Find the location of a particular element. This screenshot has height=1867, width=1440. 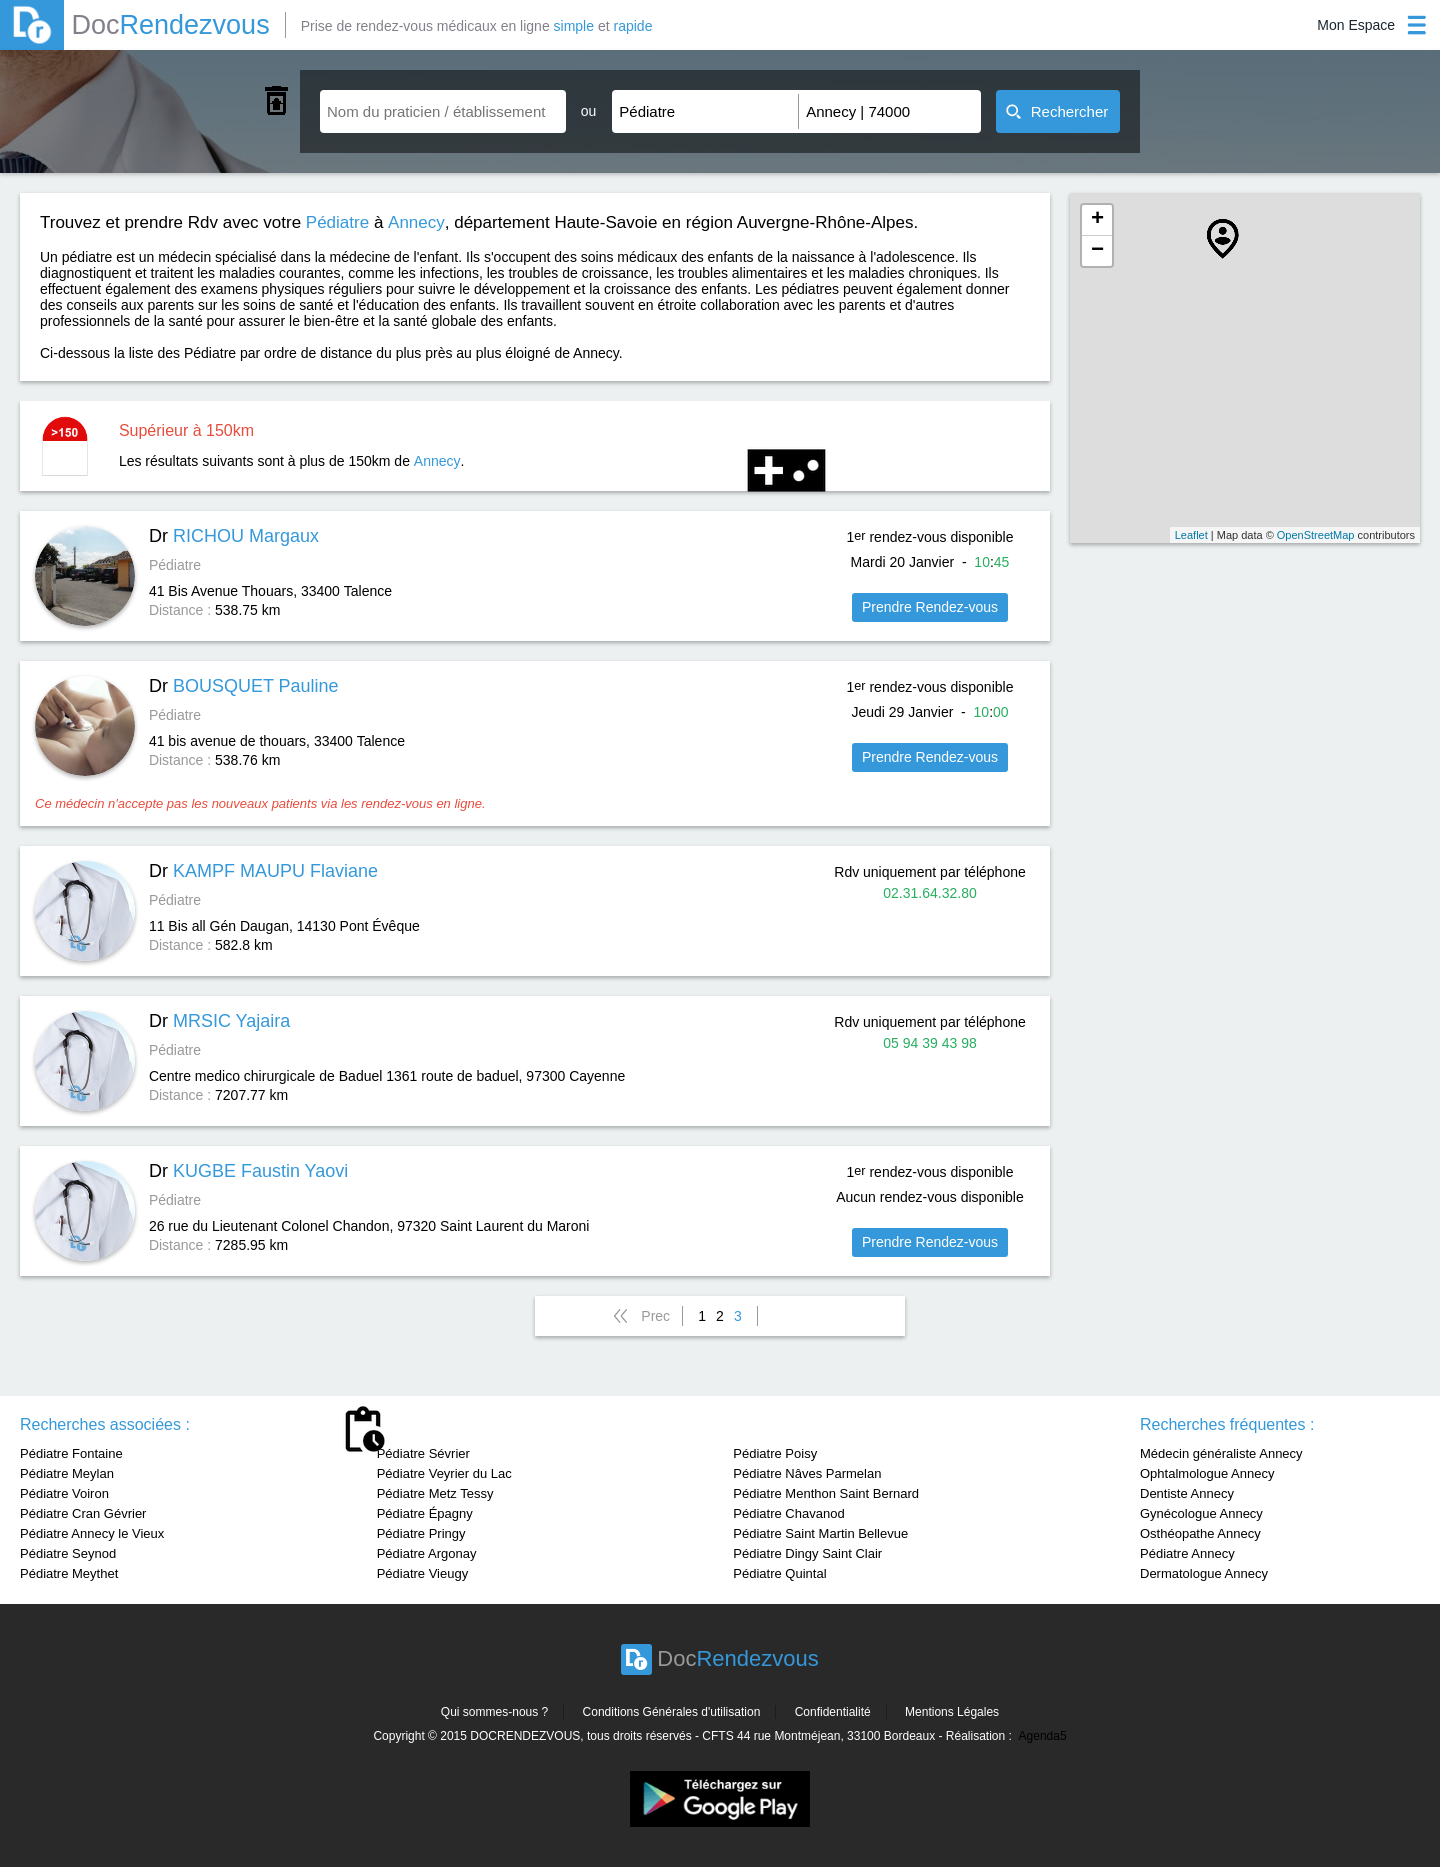

view someone's current location is located at coordinates (1223, 239).